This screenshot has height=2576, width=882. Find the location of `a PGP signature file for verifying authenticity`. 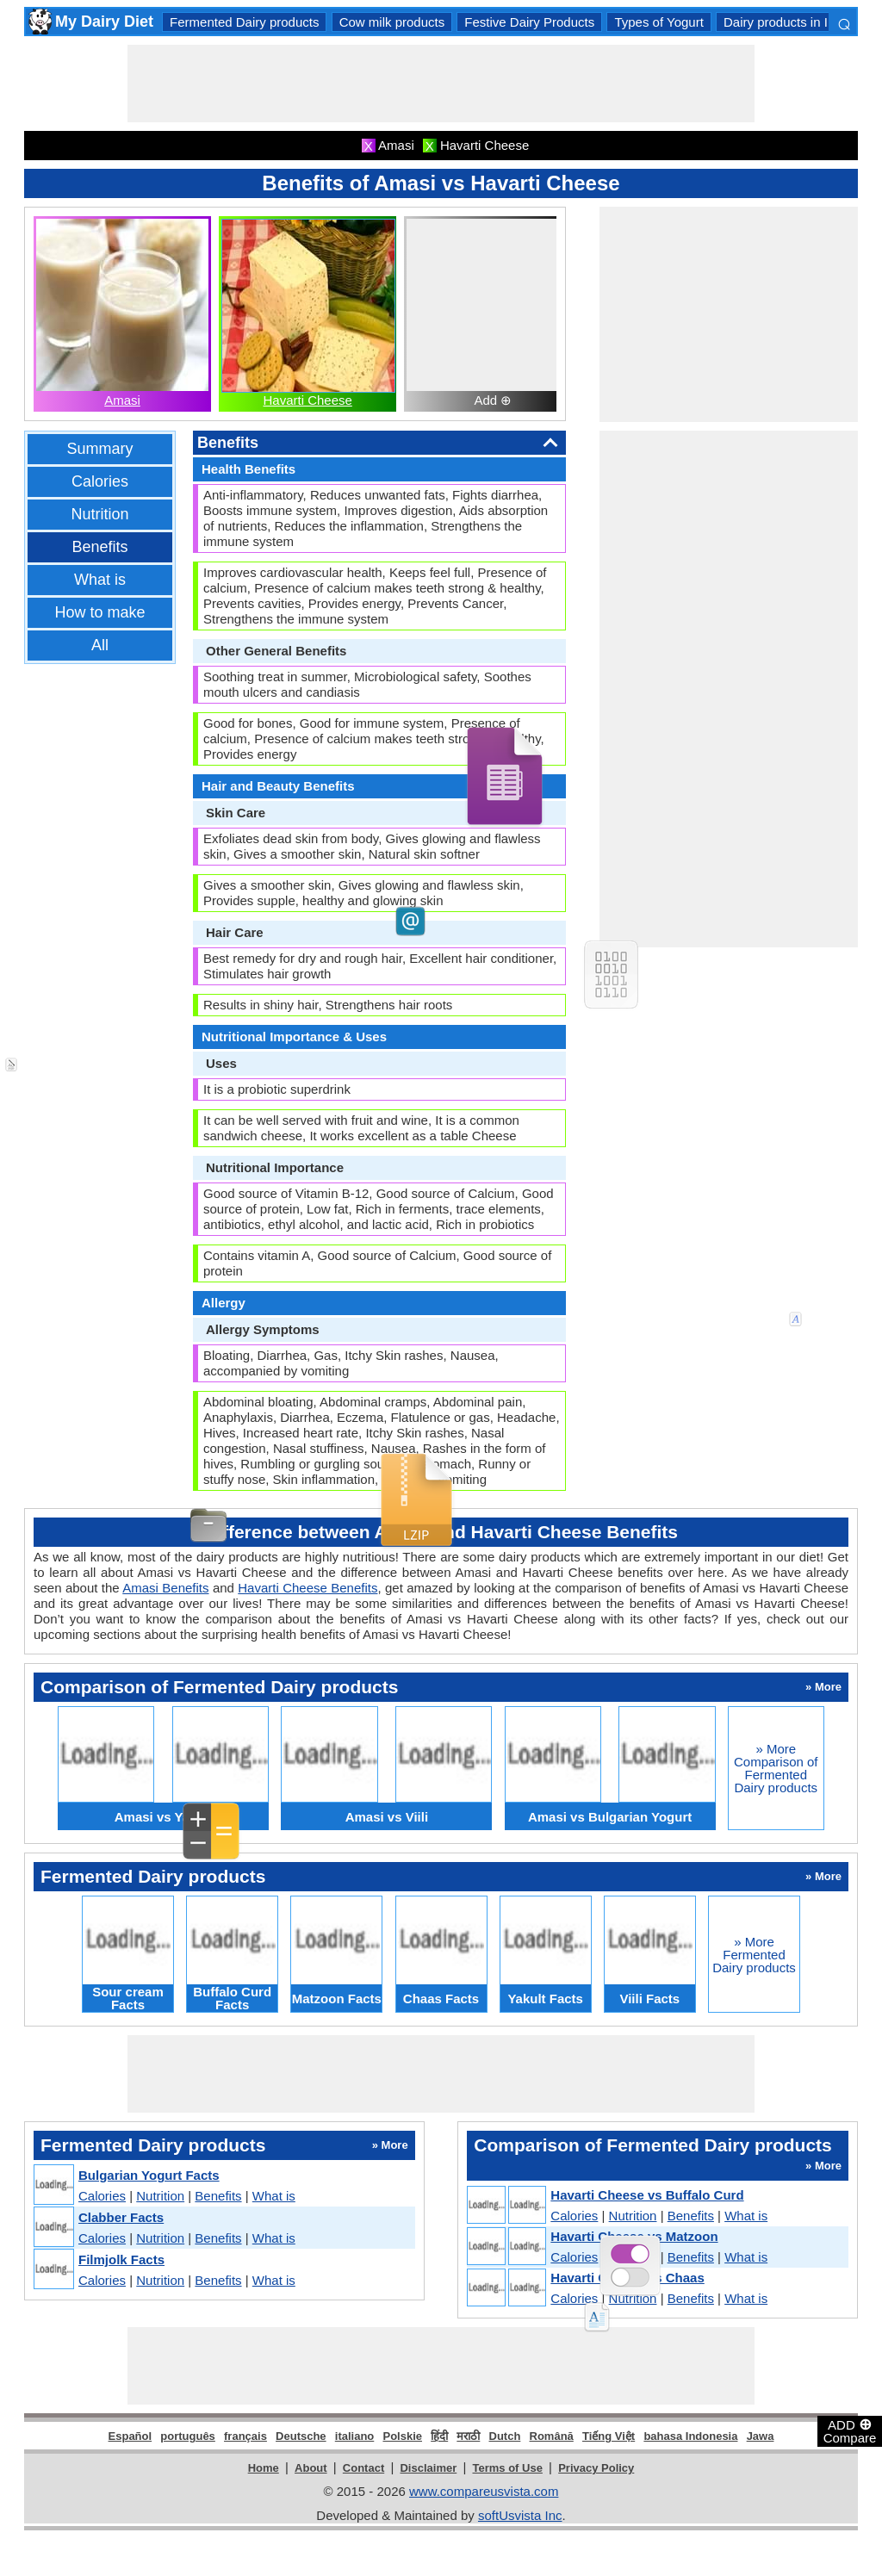

a PGP signature file for verifying authenticity is located at coordinates (11, 1065).